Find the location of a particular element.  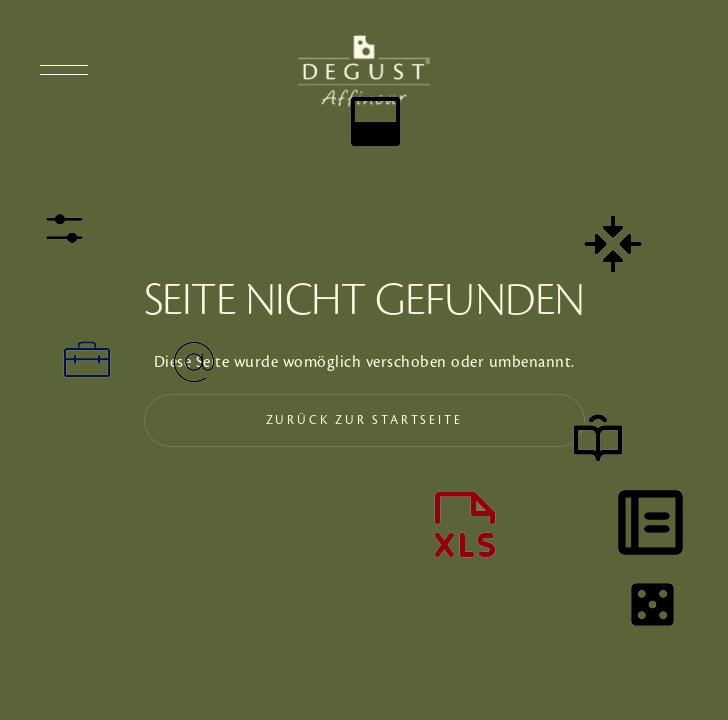

open or view an excel spreadsheet file is located at coordinates (465, 527).